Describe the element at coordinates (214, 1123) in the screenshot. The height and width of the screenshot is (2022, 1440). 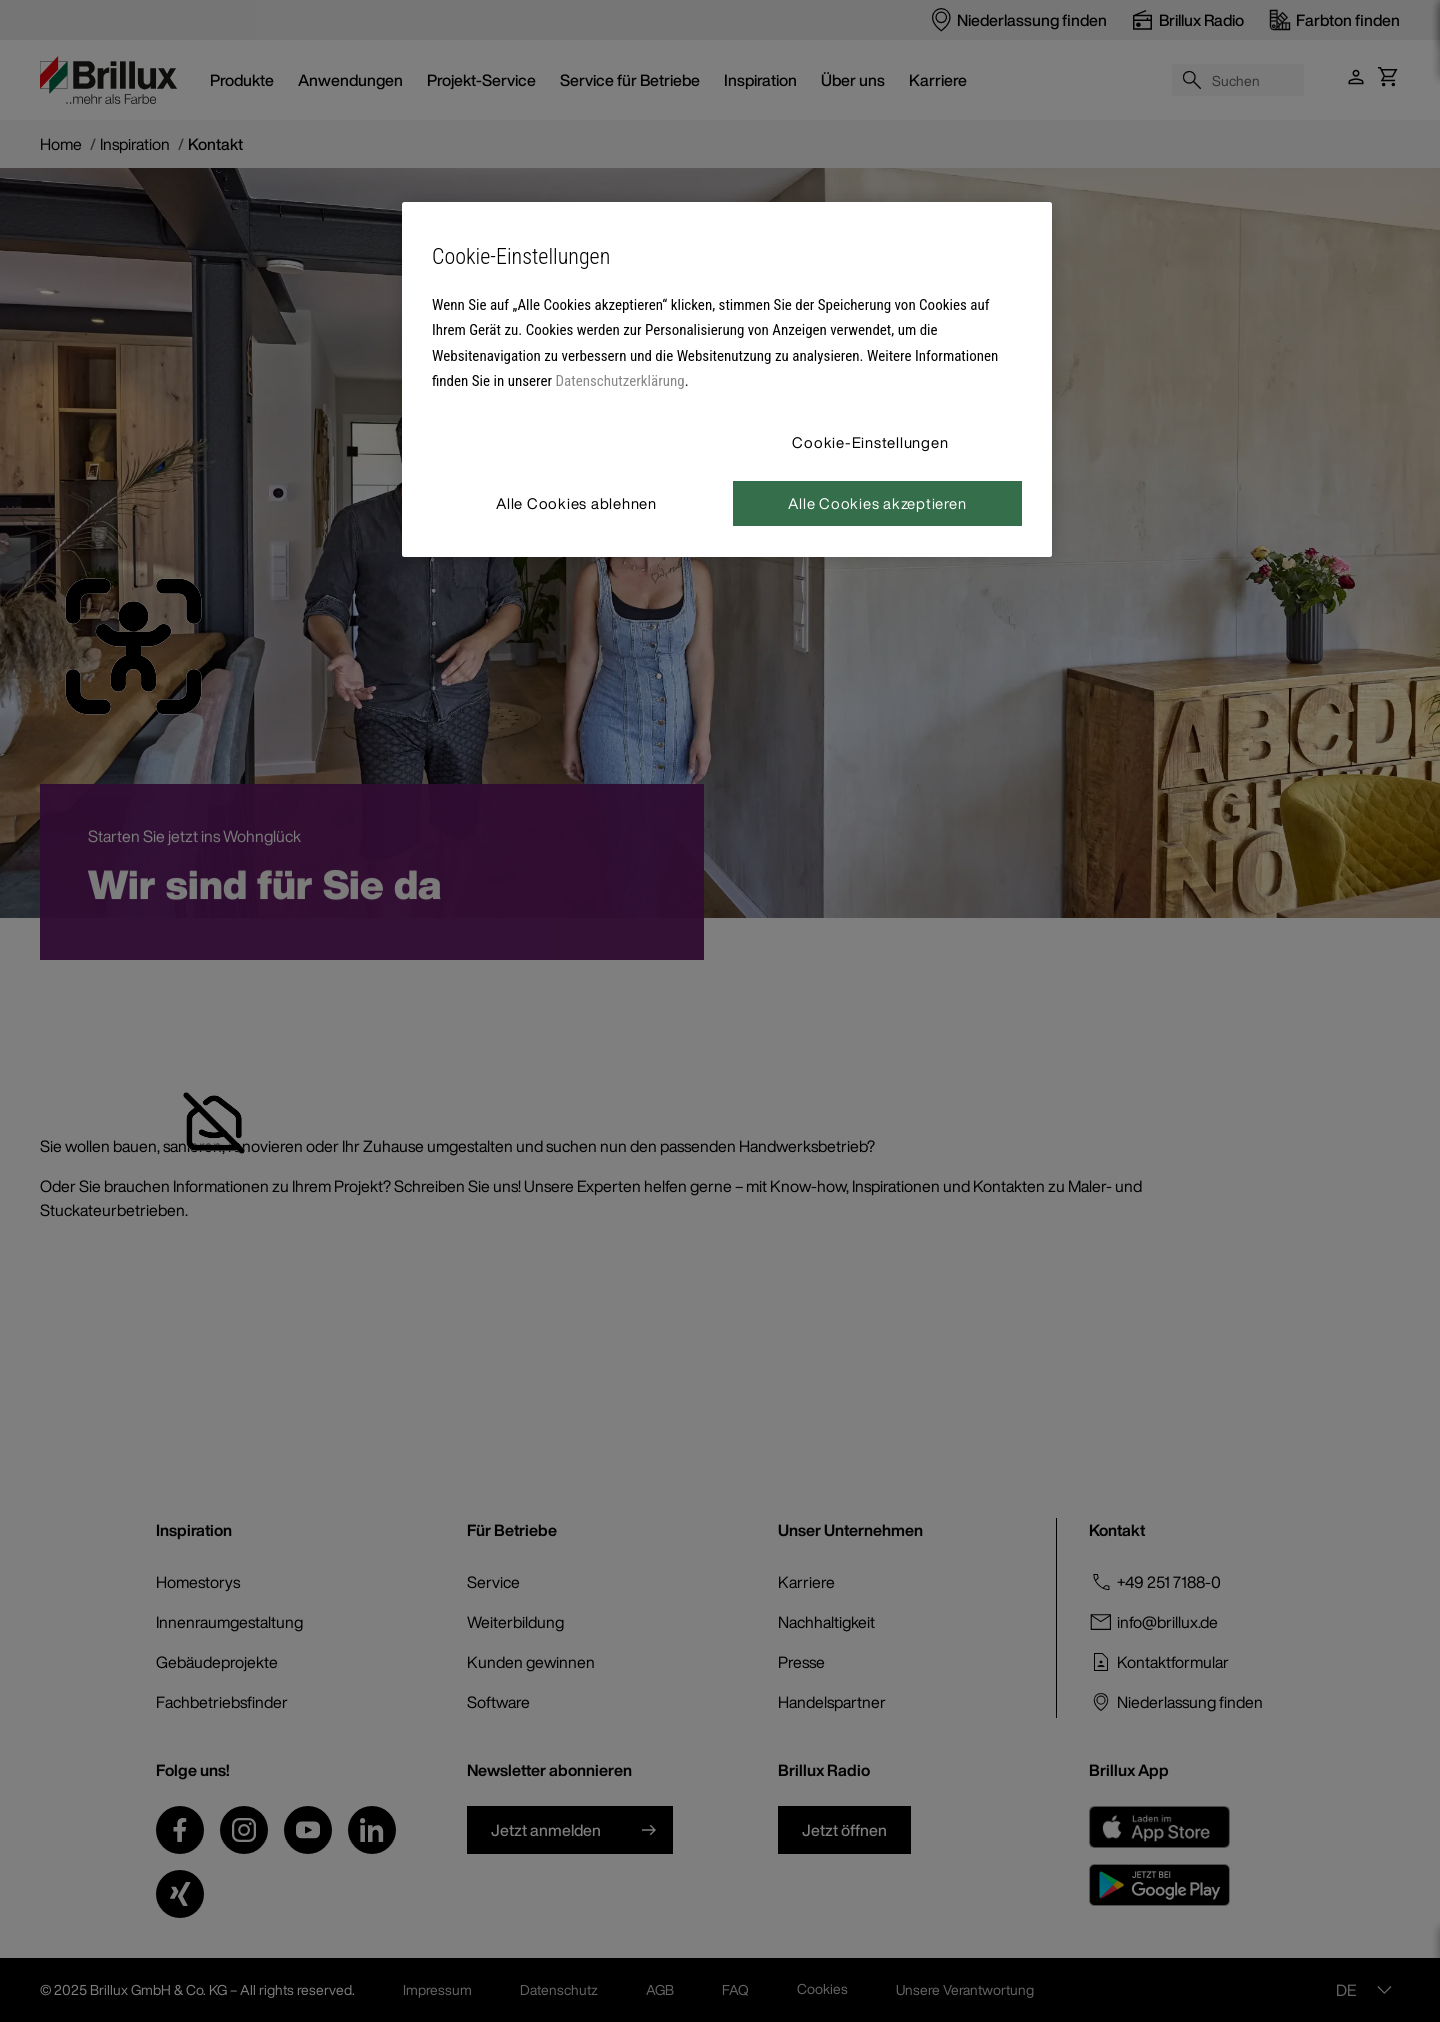
I see `smart home controls are disabled` at that location.